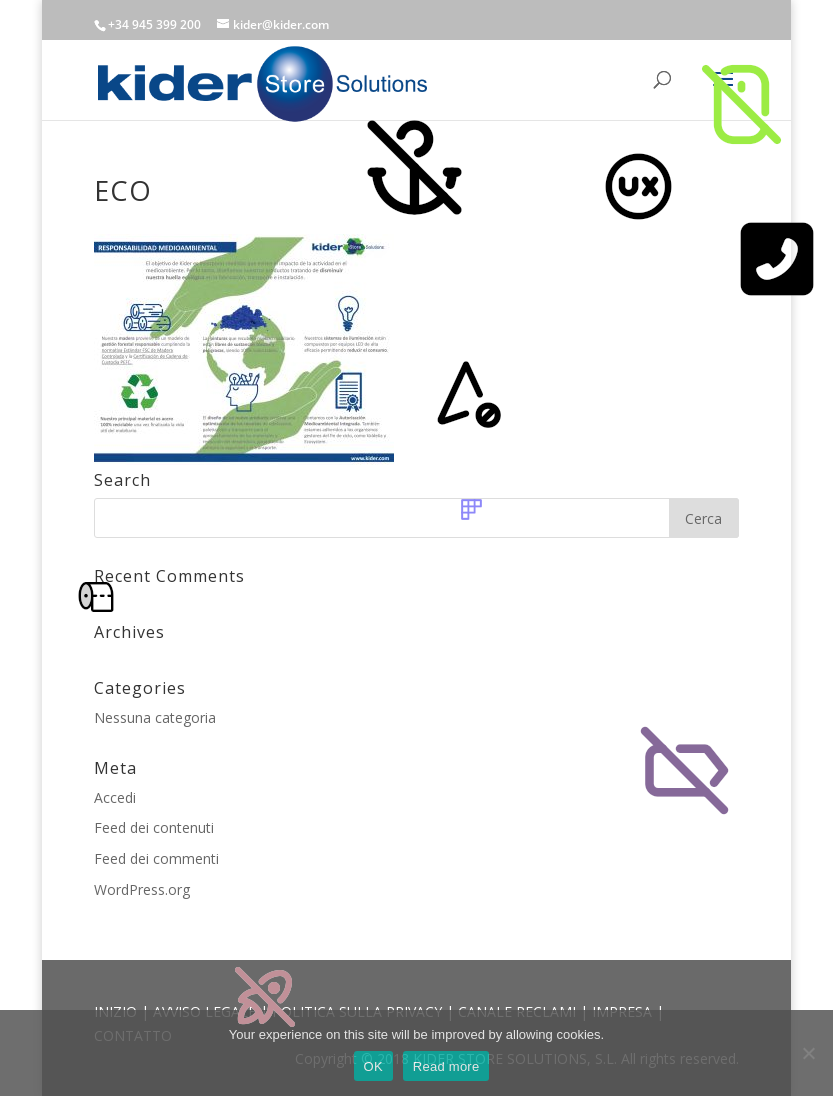  What do you see at coordinates (265, 997) in the screenshot?
I see `disable quick launch or boost feature` at bounding box center [265, 997].